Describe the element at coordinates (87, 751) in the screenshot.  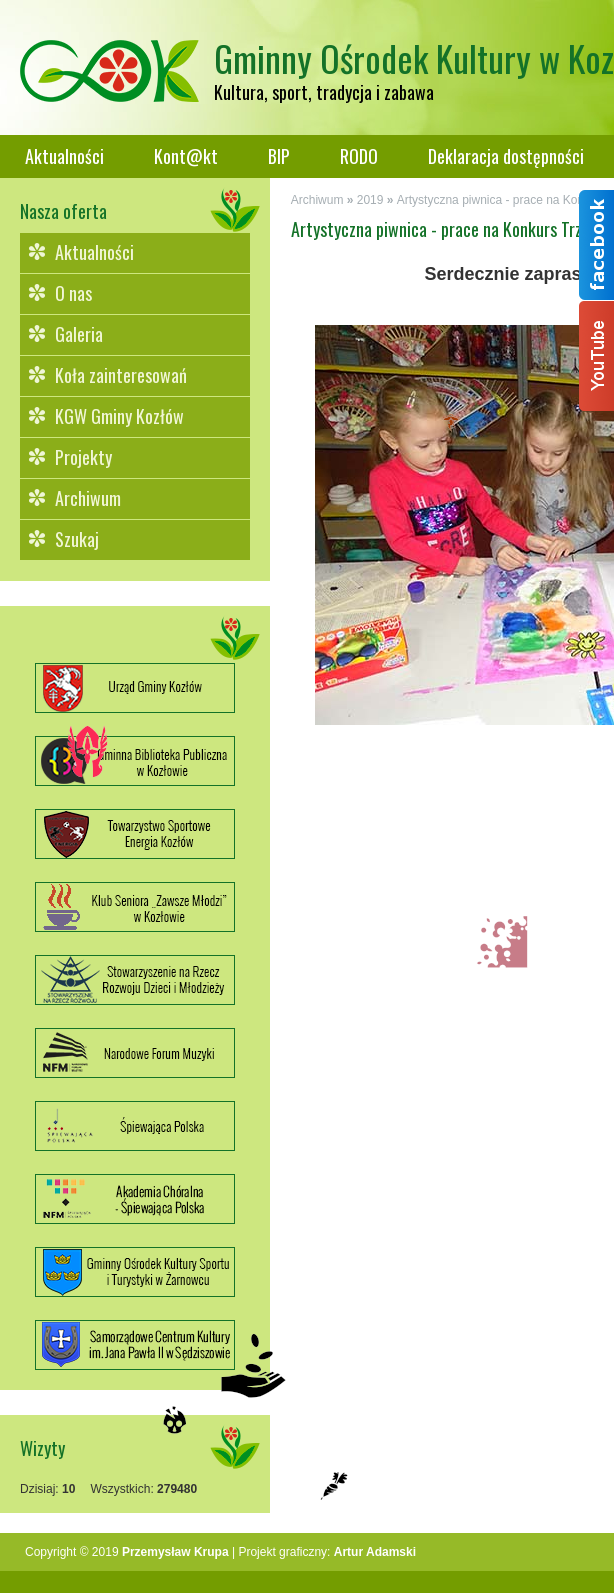
I see `select elf or elven character class` at that location.